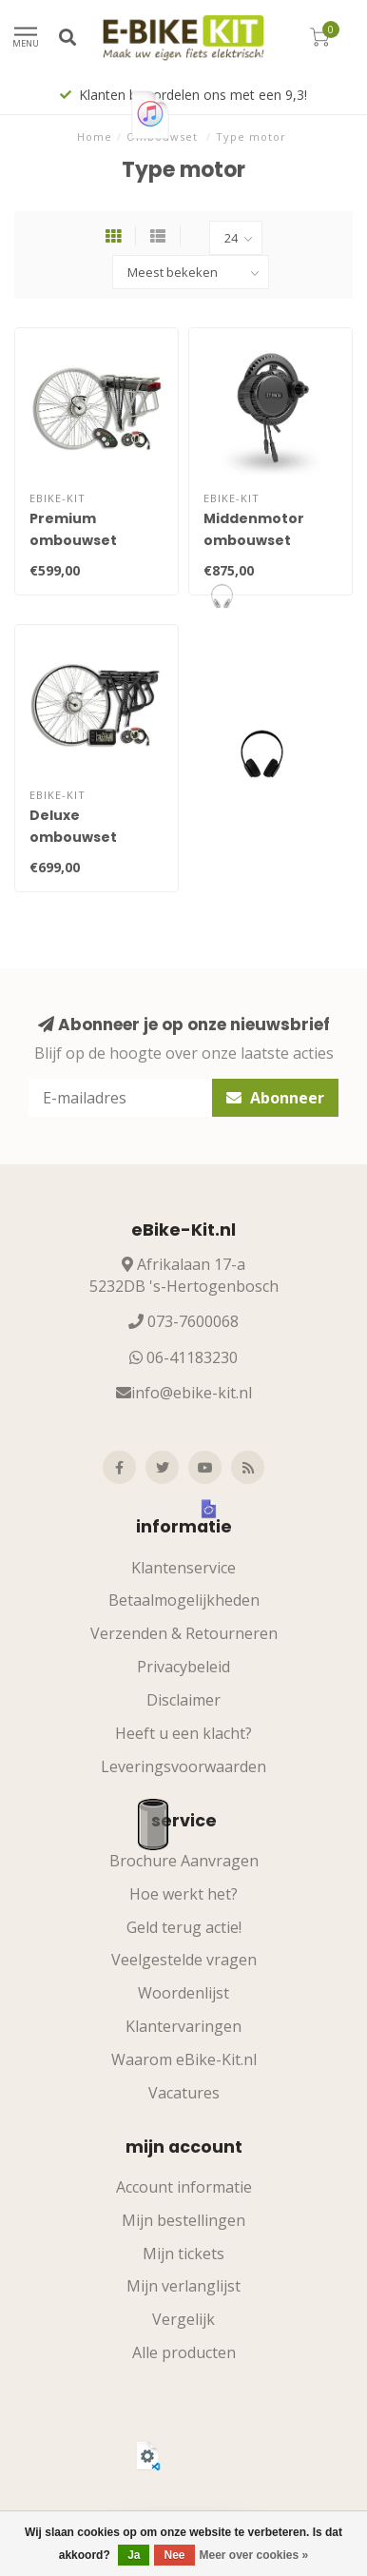 This screenshot has height=2576, width=367. Describe the element at coordinates (150, 116) in the screenshot. I see `open an iTunes-related file or document` at that location.